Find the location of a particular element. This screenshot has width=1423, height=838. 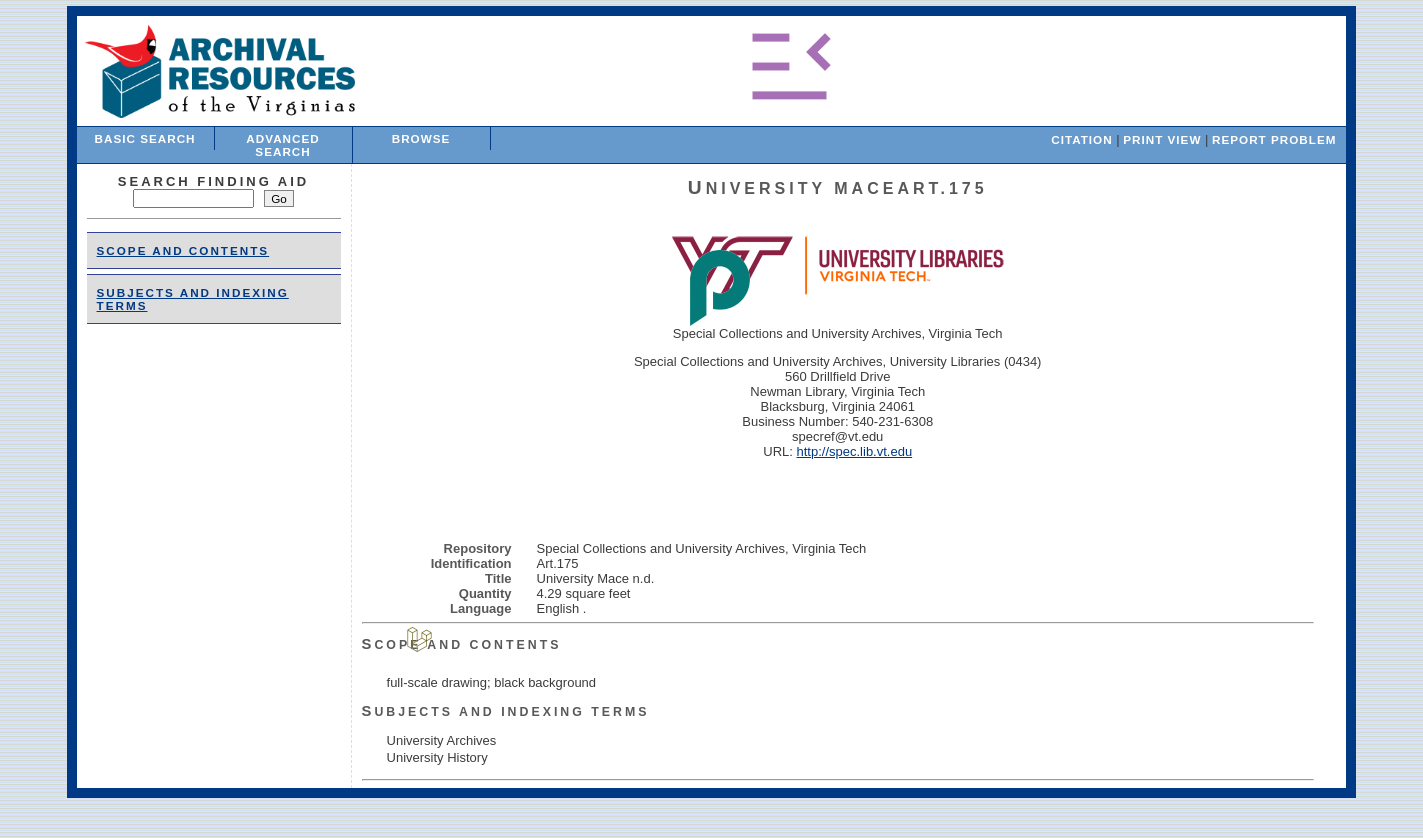

open piapro website or app is located at coordinates (720, 288).